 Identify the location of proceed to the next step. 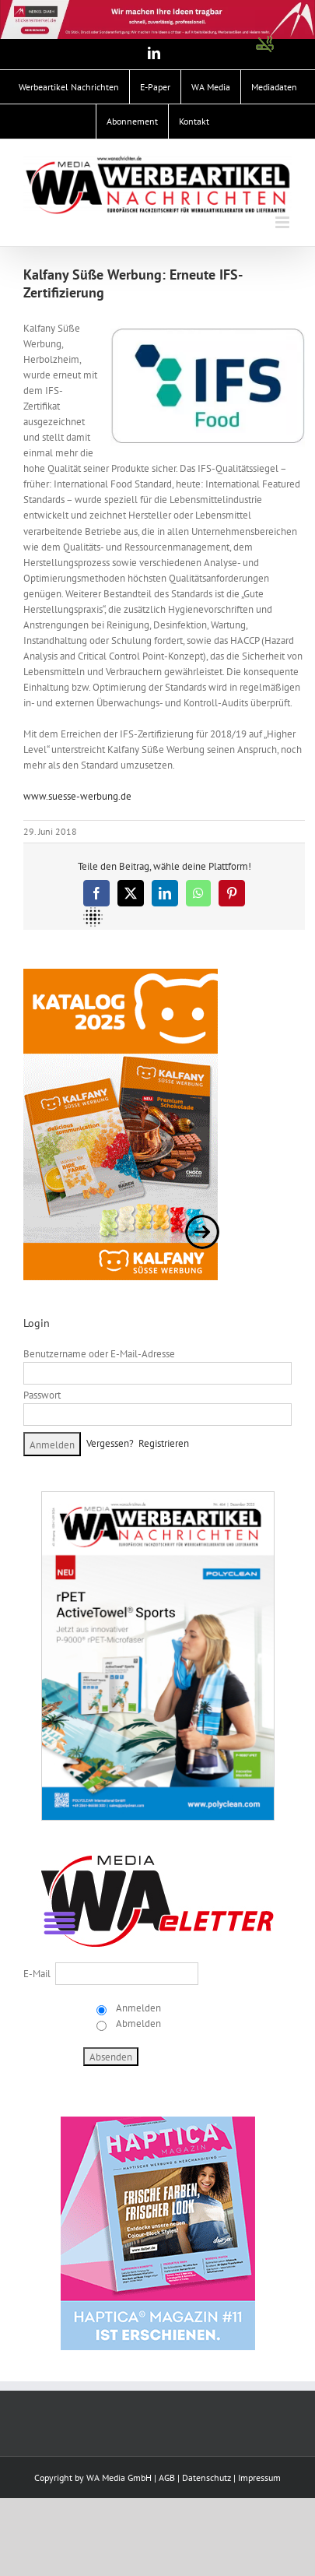
(202, 1232).